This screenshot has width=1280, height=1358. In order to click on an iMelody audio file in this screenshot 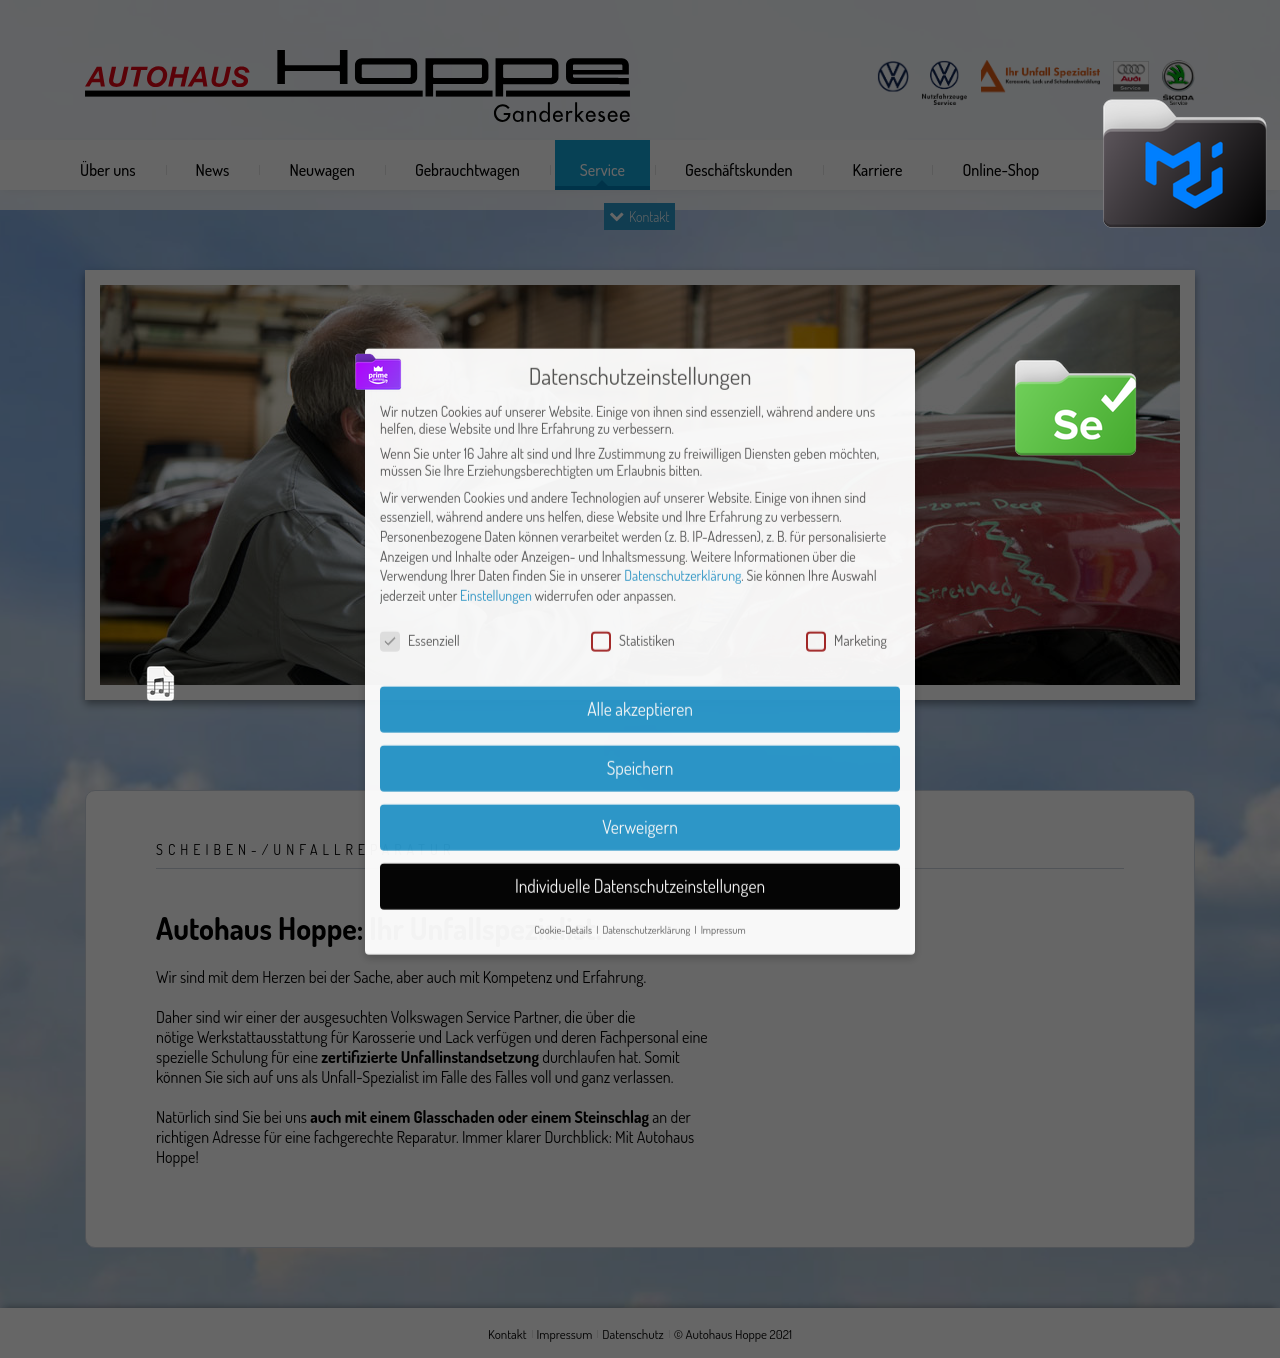, I will do `click(160, 683)`.